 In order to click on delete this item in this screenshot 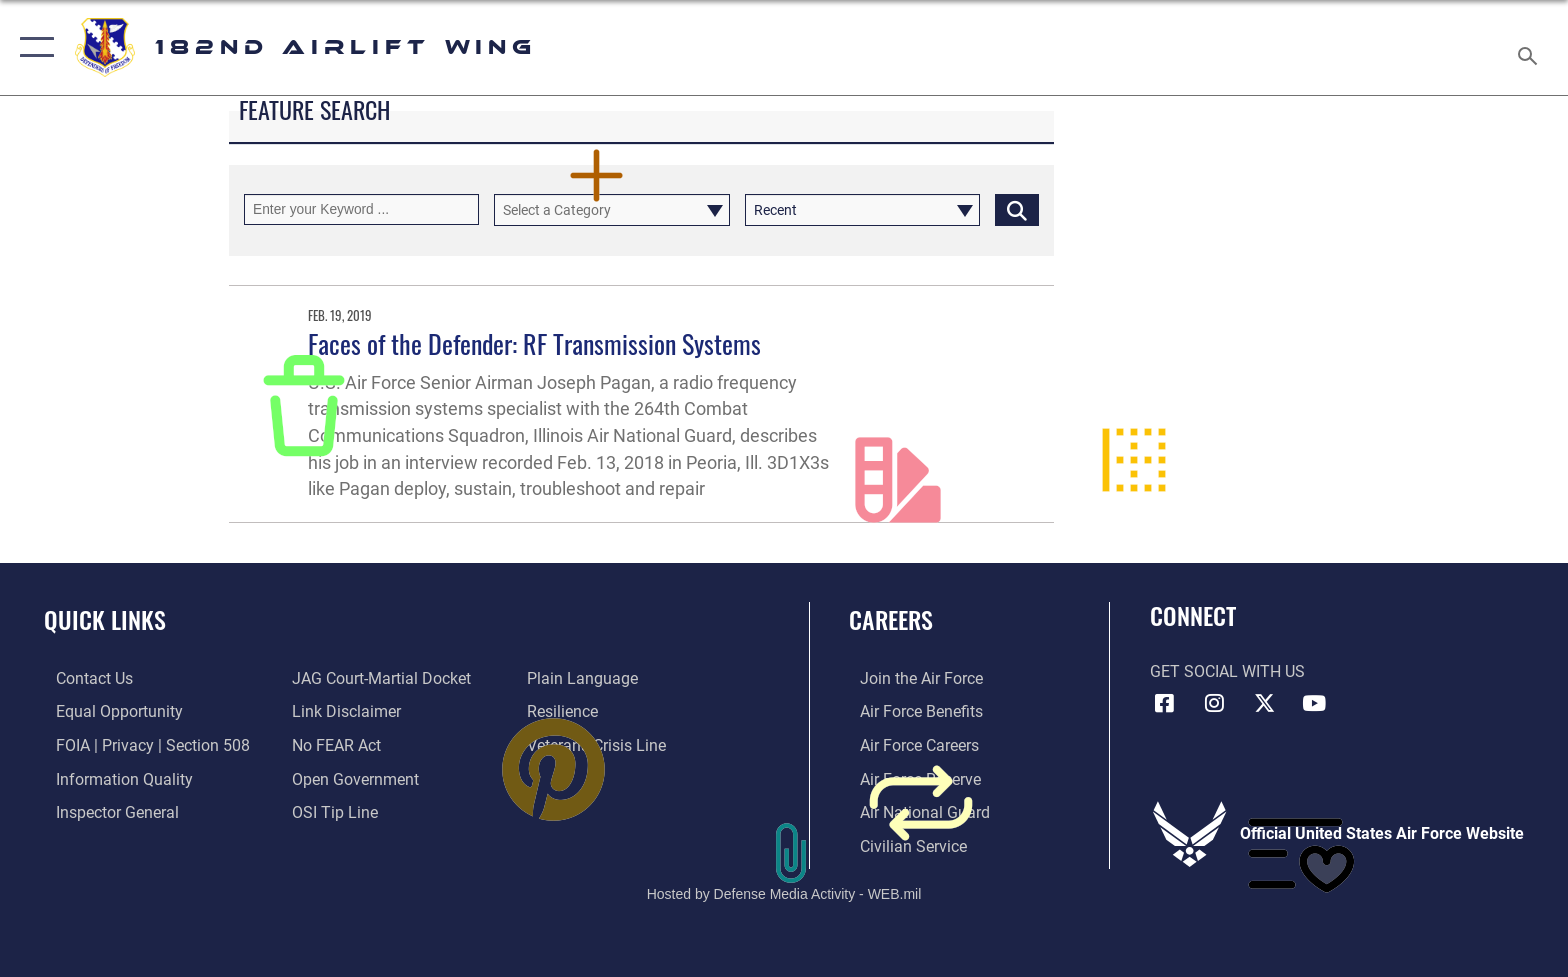, I will do `click(304, 409)`.